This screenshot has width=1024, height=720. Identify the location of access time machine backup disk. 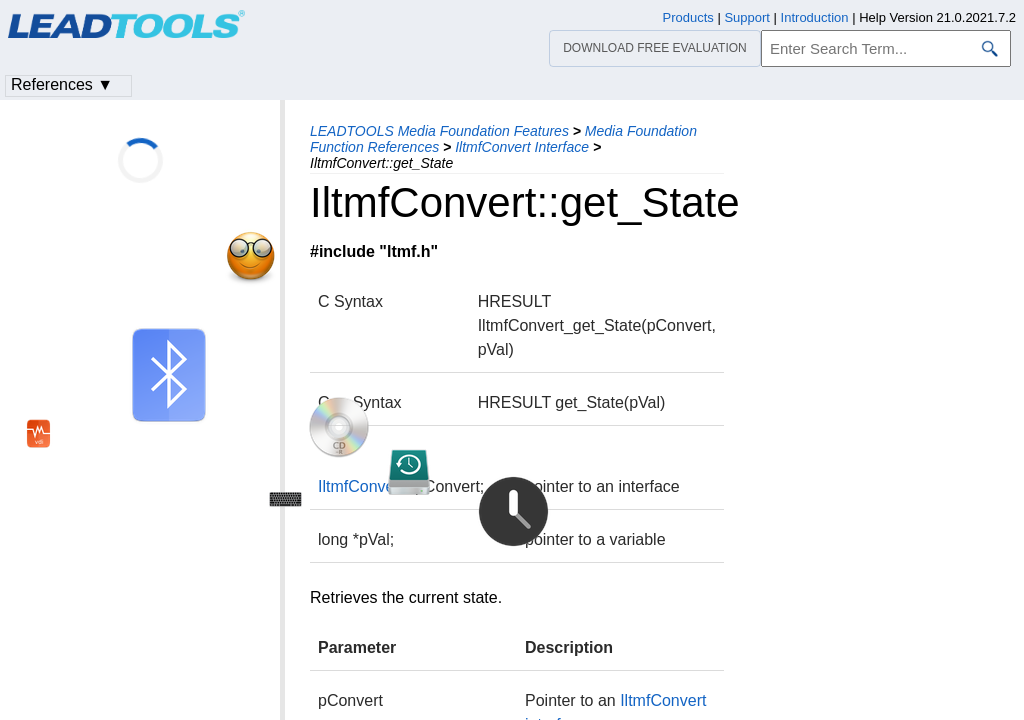
(409, 473).